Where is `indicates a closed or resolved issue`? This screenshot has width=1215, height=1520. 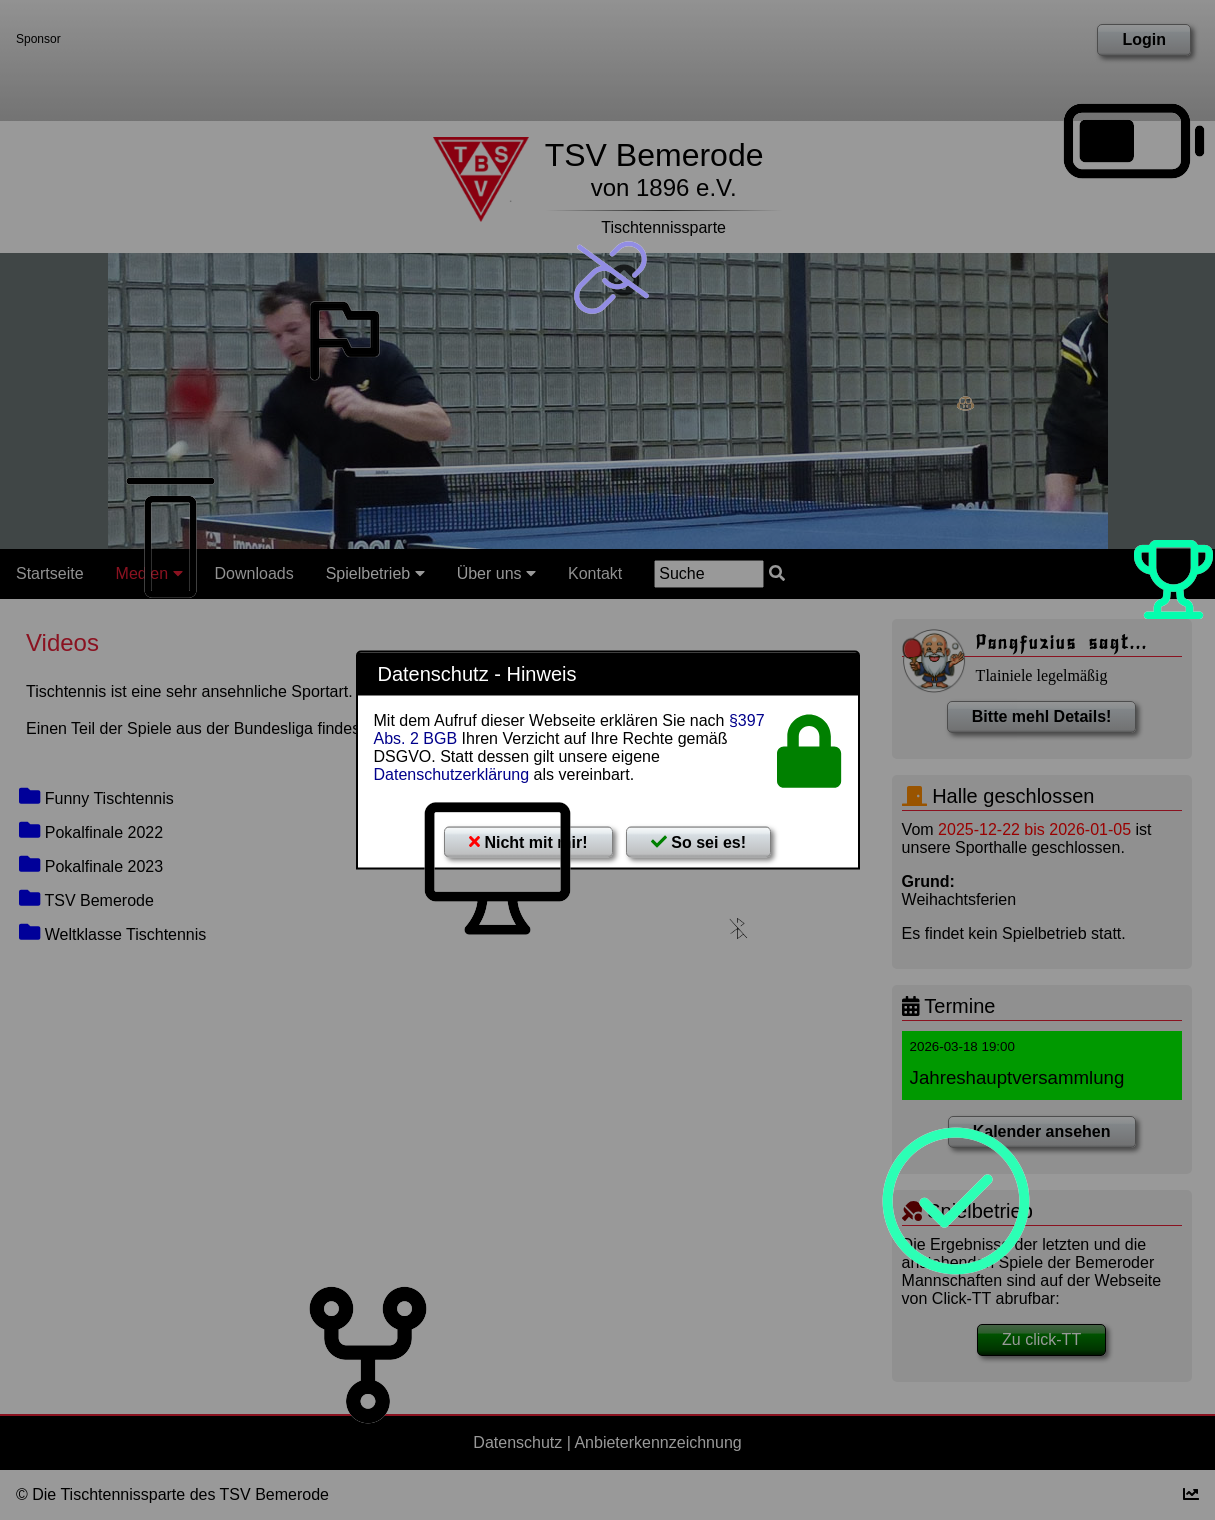 indicates a closed or resolved issue is located at coordinates (956, 1201).